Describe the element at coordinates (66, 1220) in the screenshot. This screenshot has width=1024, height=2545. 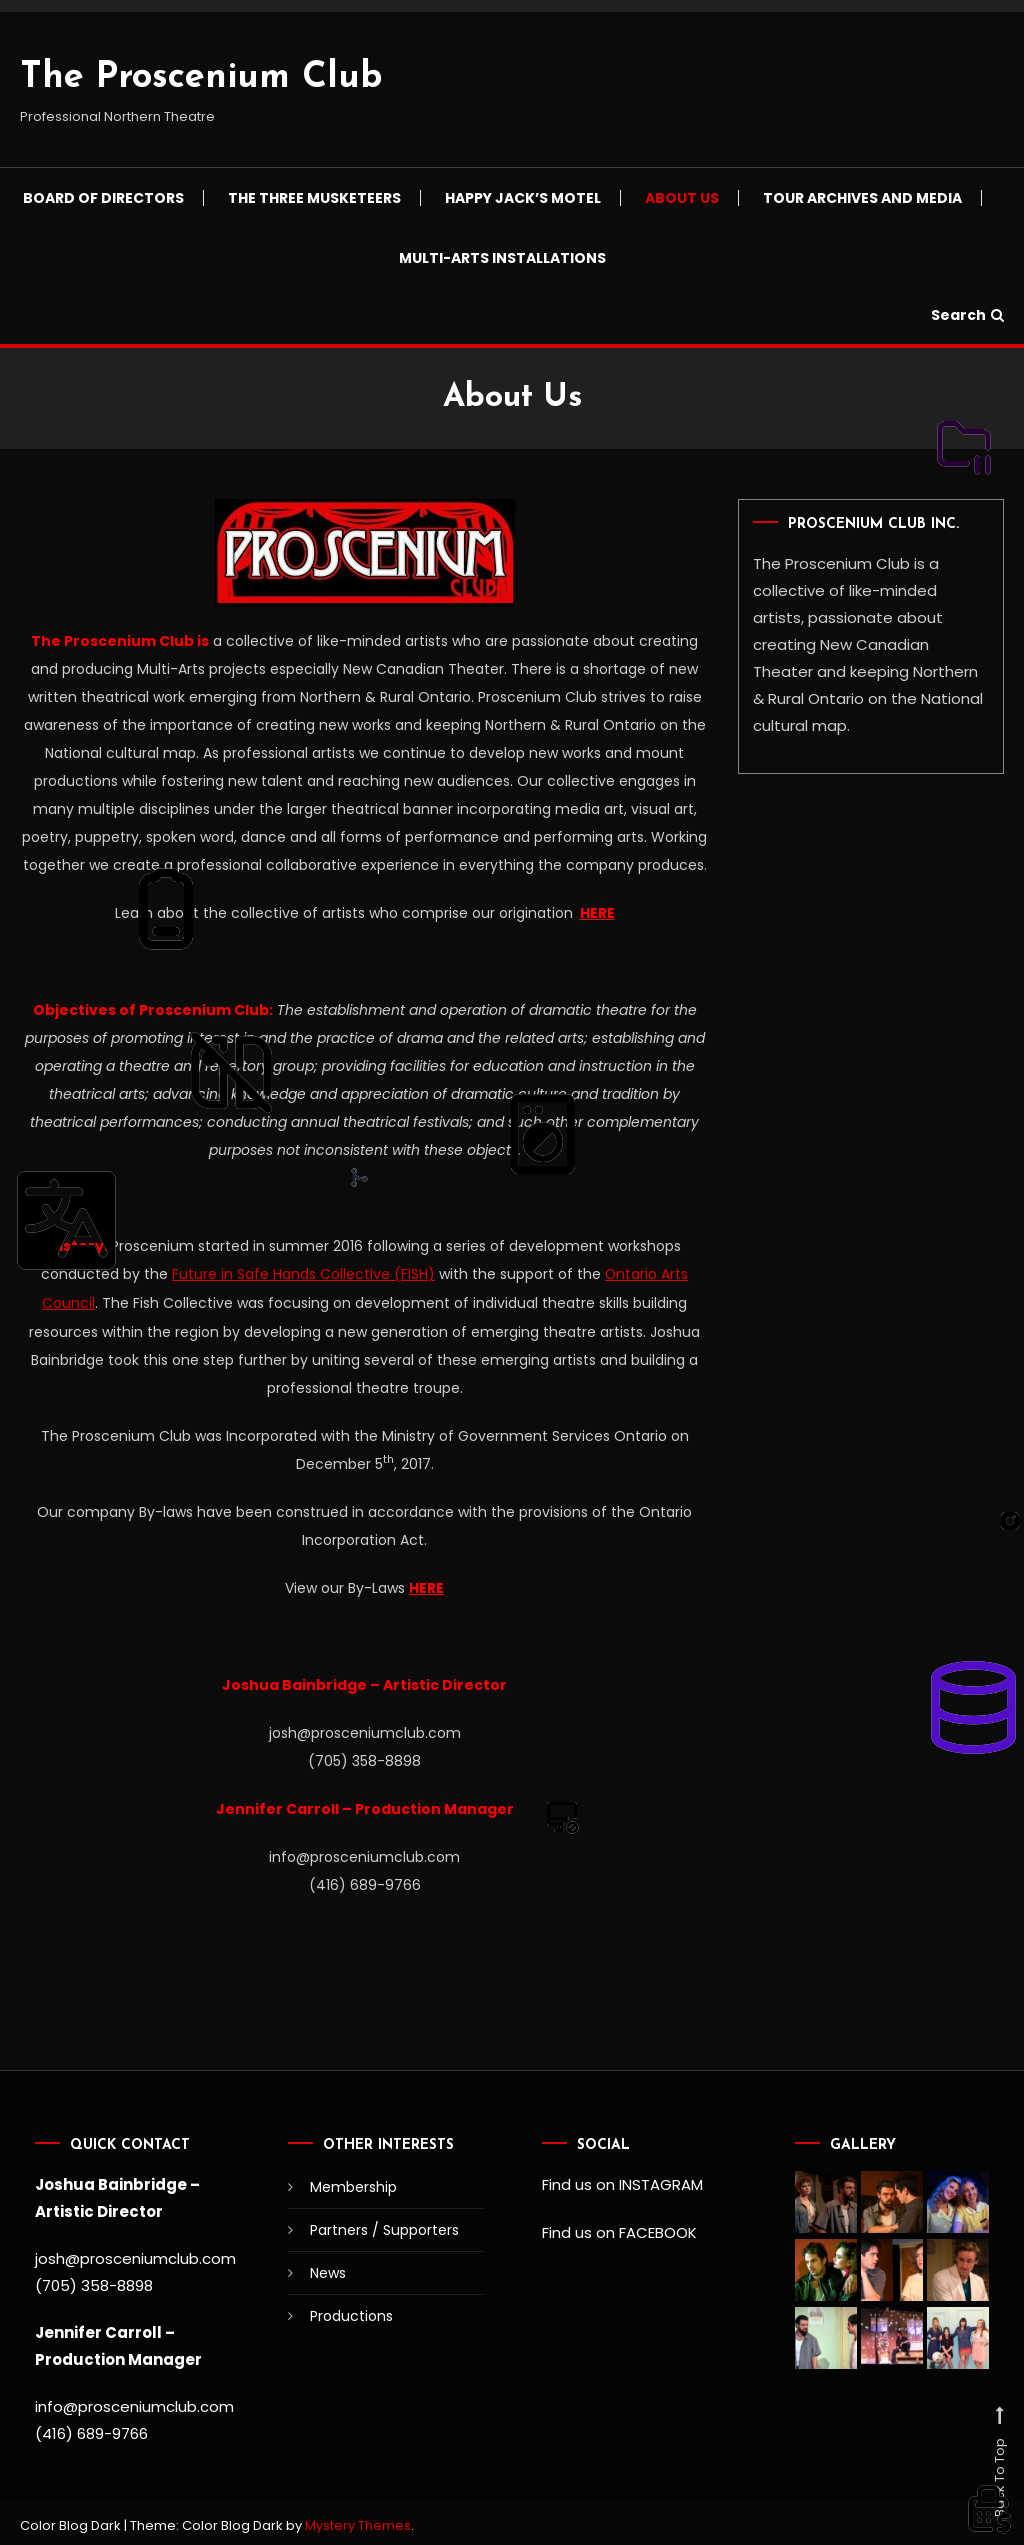
I see `translate text to another language` at that location.